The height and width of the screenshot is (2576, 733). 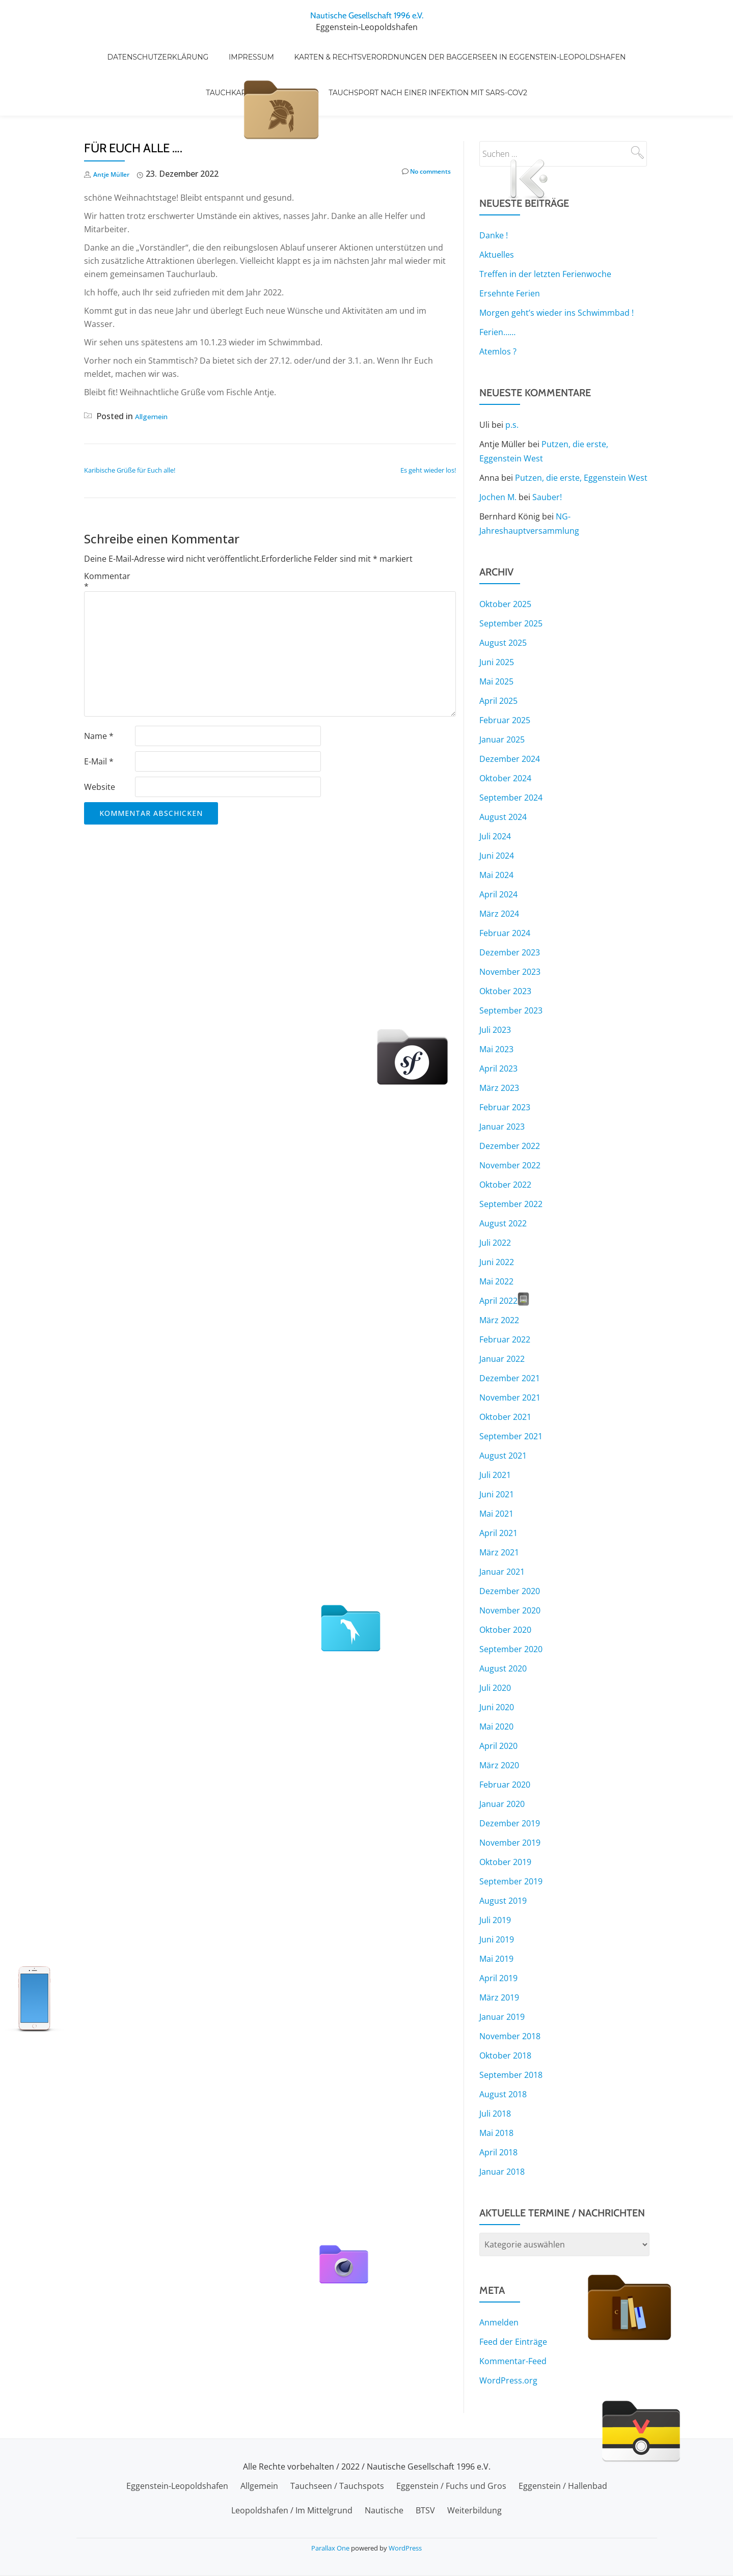 I want to click on open Cinema 4D project files folder, so click(x=343, y=2265).